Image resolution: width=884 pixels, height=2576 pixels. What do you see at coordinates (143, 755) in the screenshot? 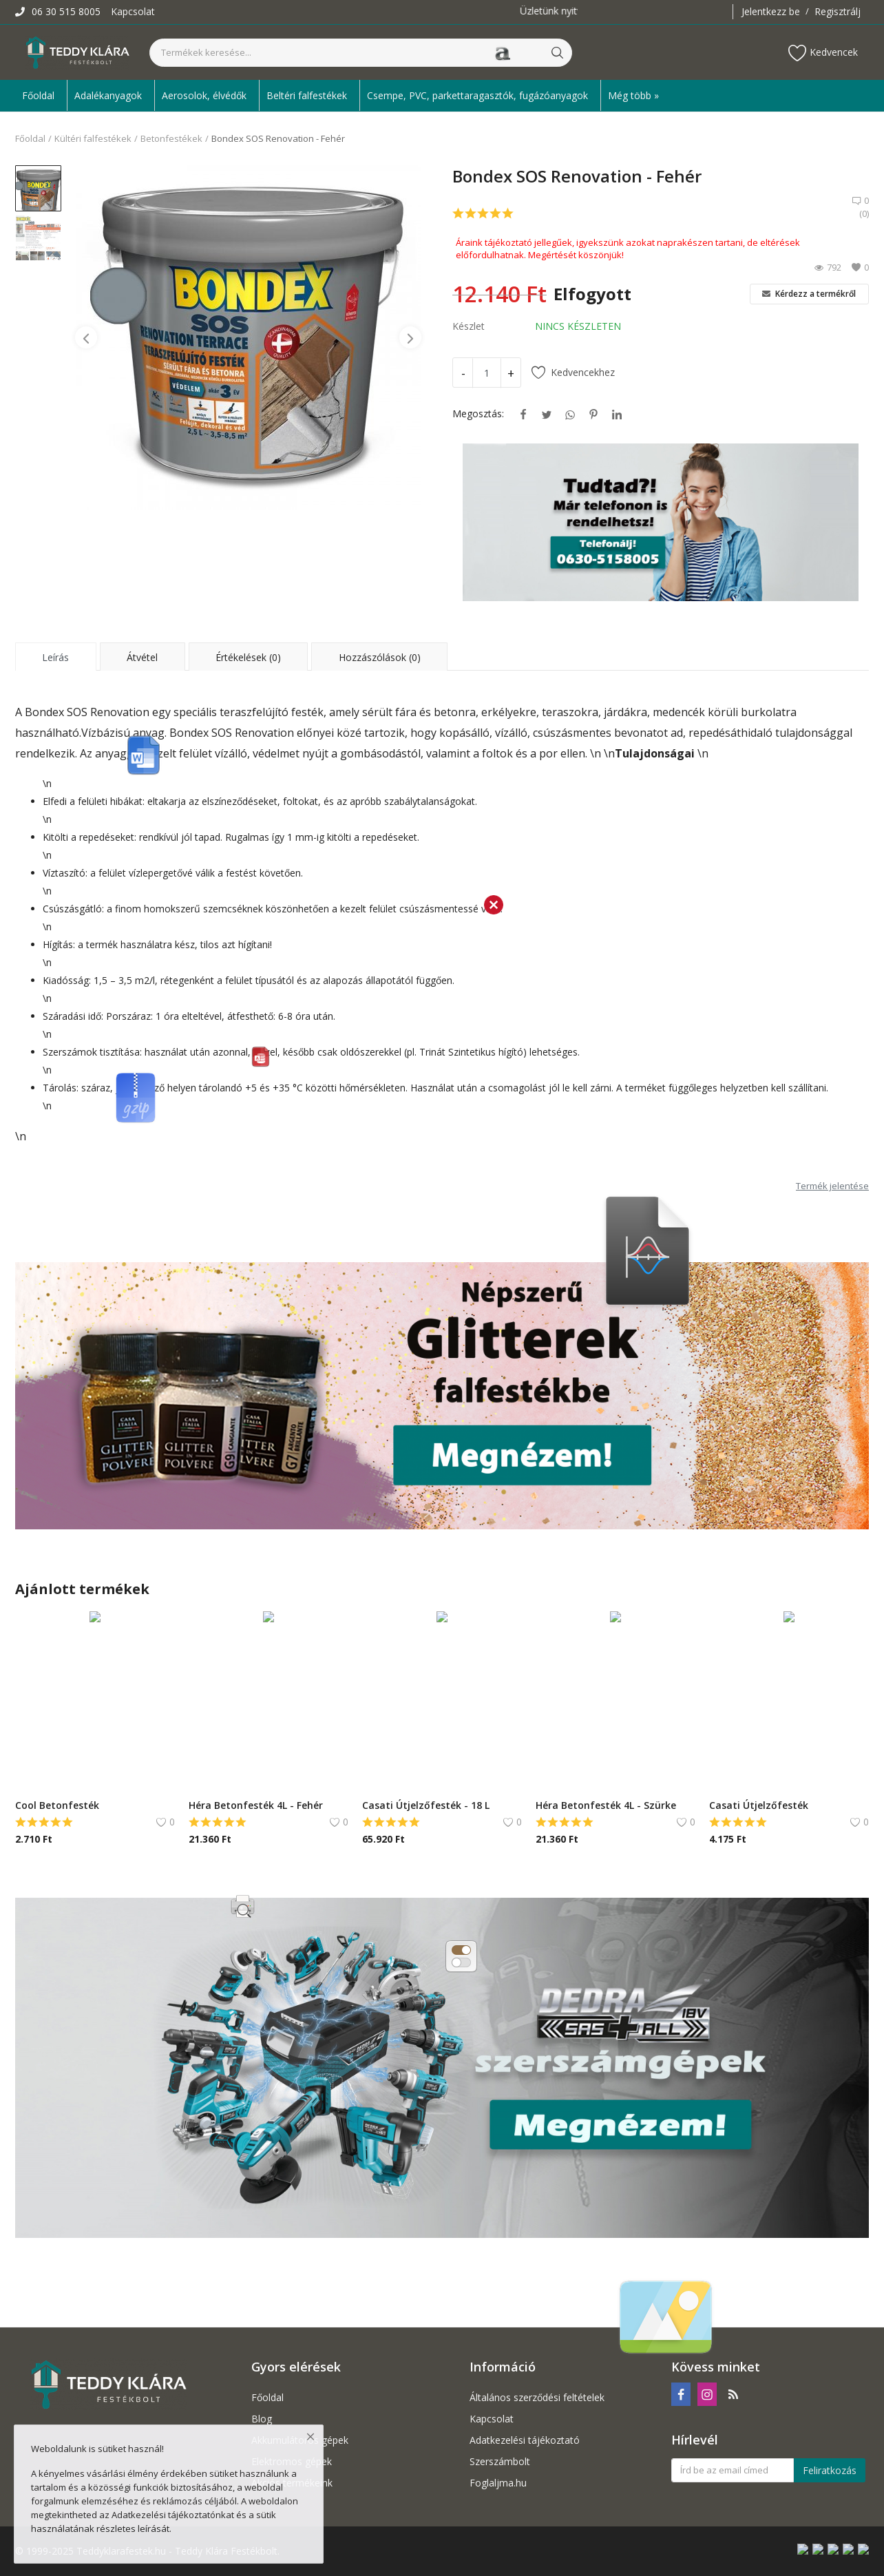
I see `a microsoft word document file` at bounding box center [143, 755].